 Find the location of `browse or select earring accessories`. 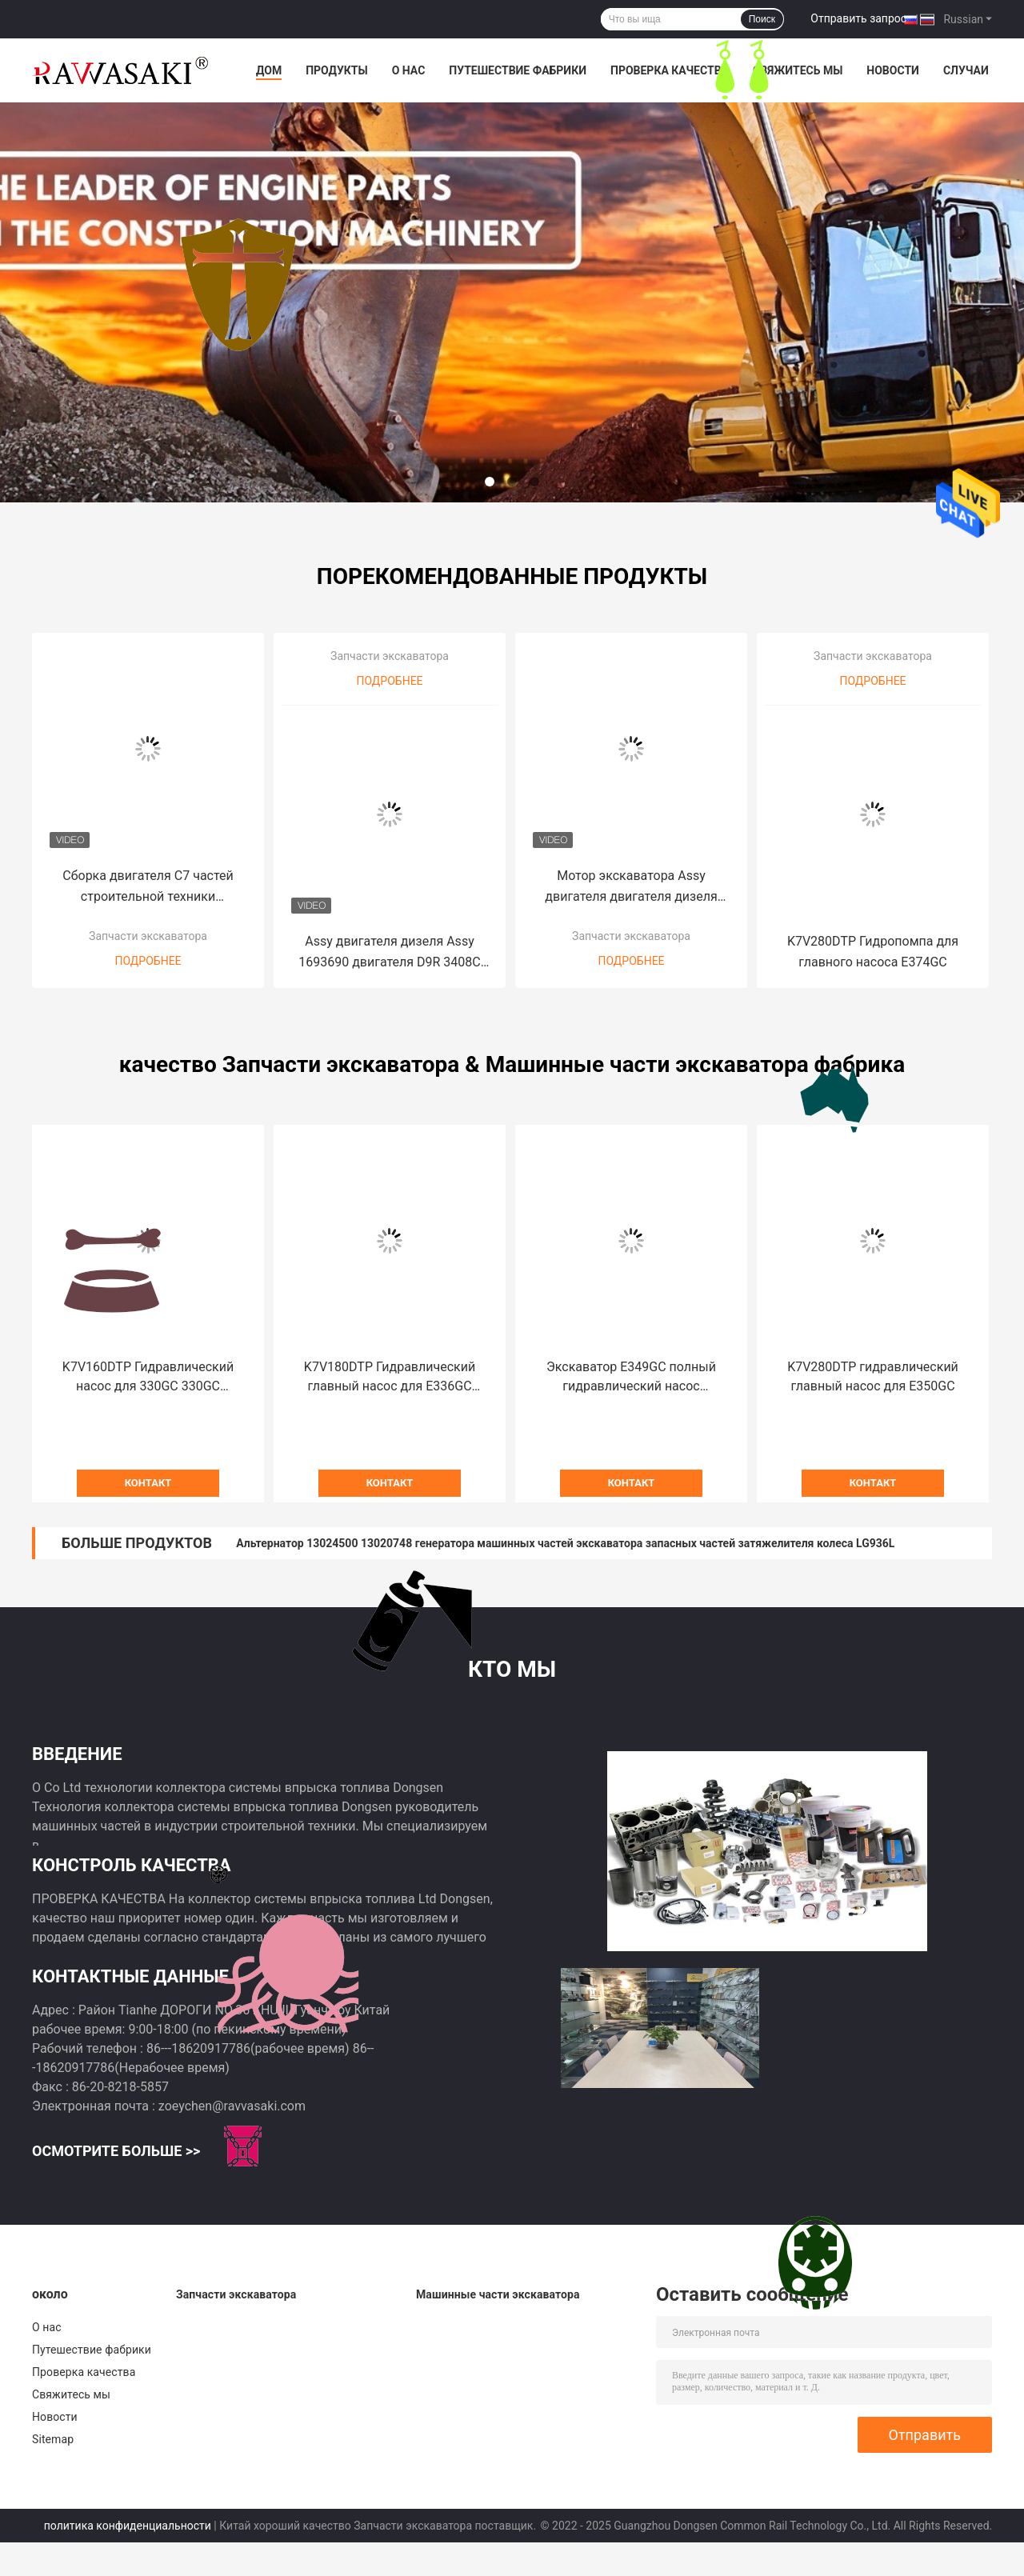

browse or select earring accessories is located at coordinates (742, 69).